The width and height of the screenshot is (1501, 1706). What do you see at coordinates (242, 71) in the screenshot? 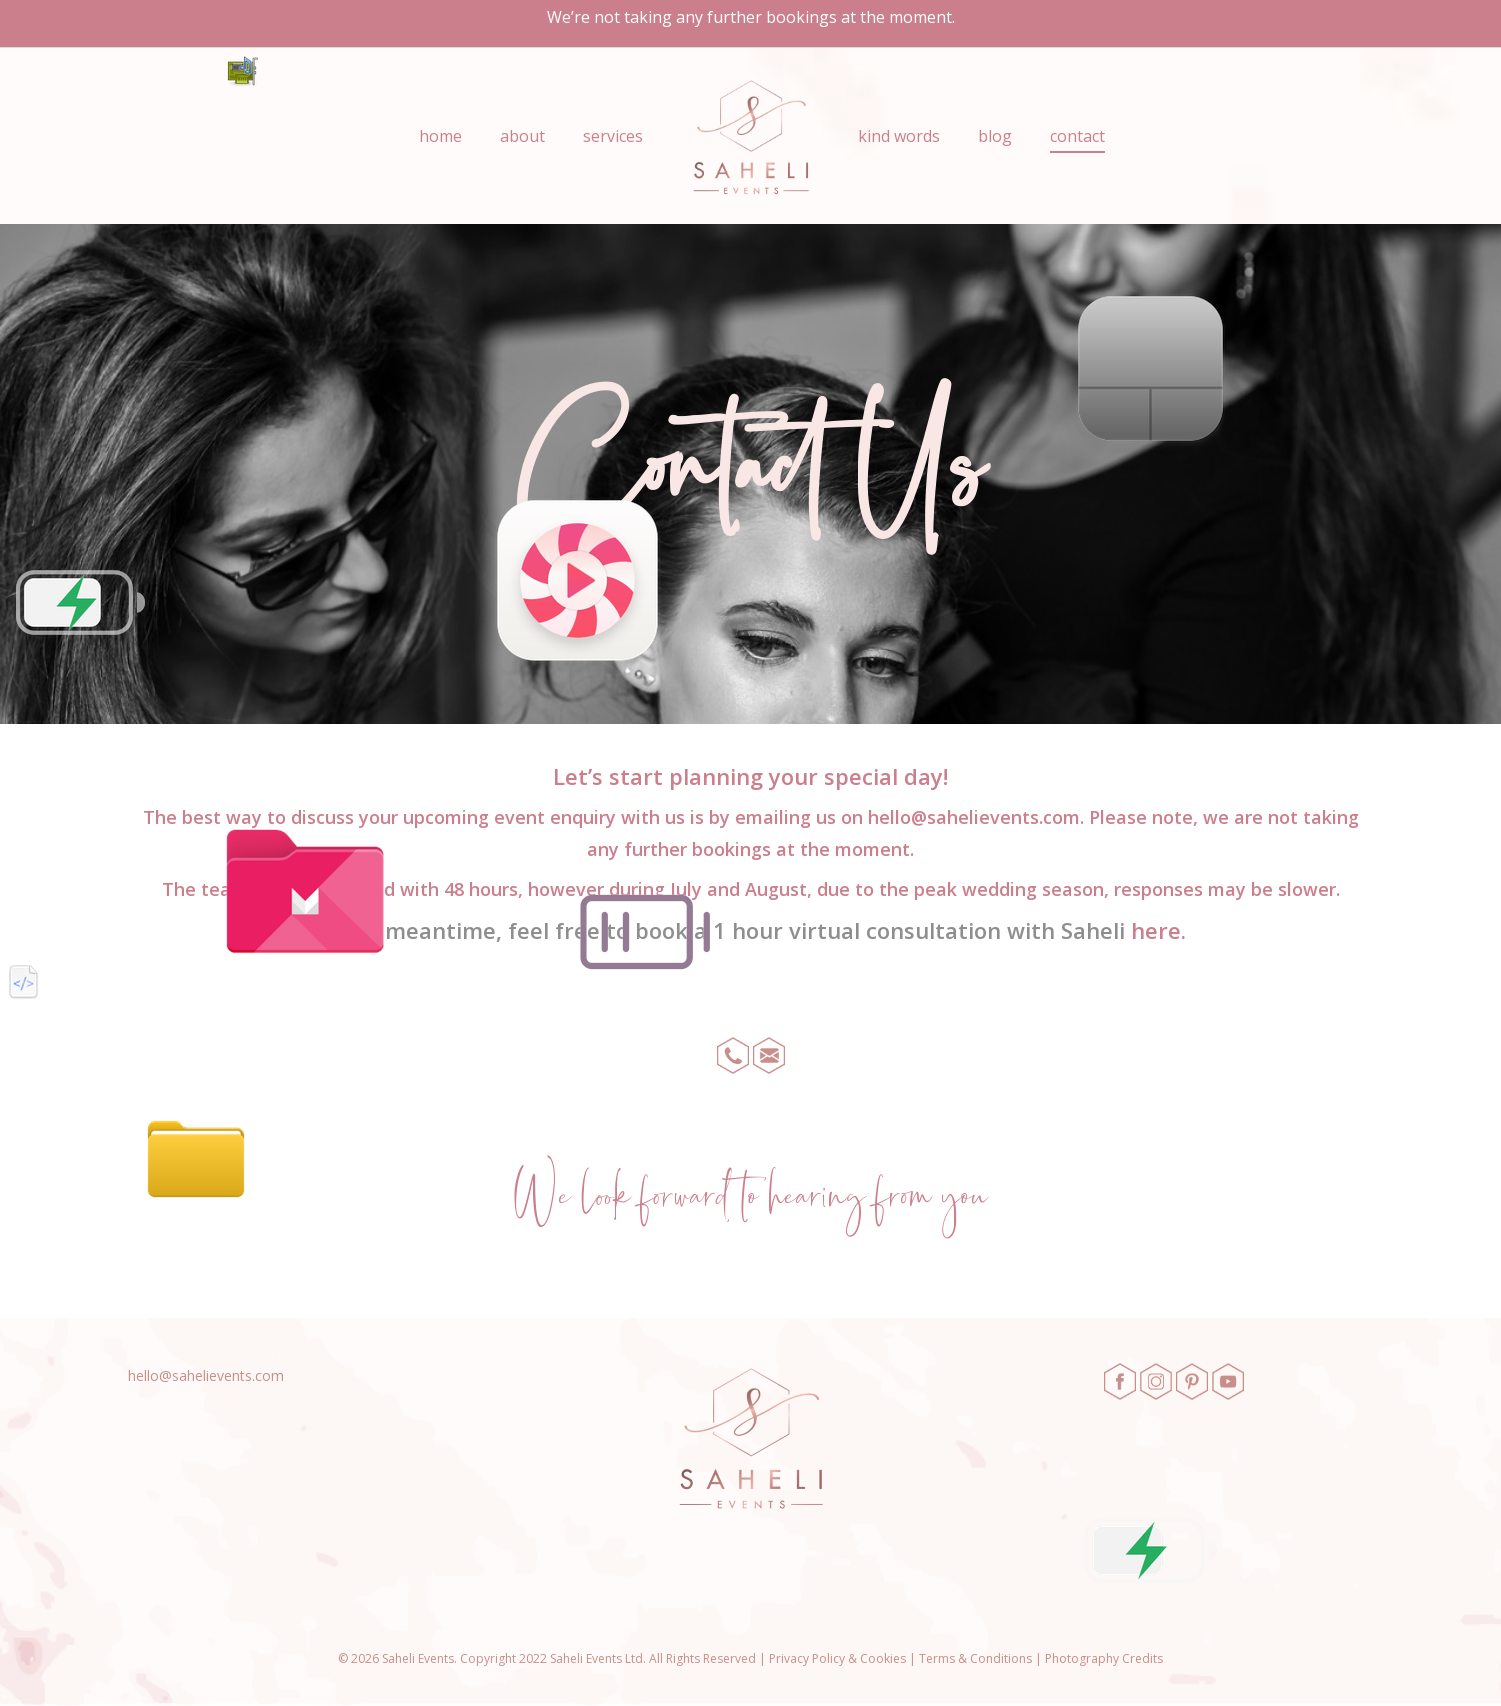
I see `audio or sound card hardware device` at bounding box center [242, 71].